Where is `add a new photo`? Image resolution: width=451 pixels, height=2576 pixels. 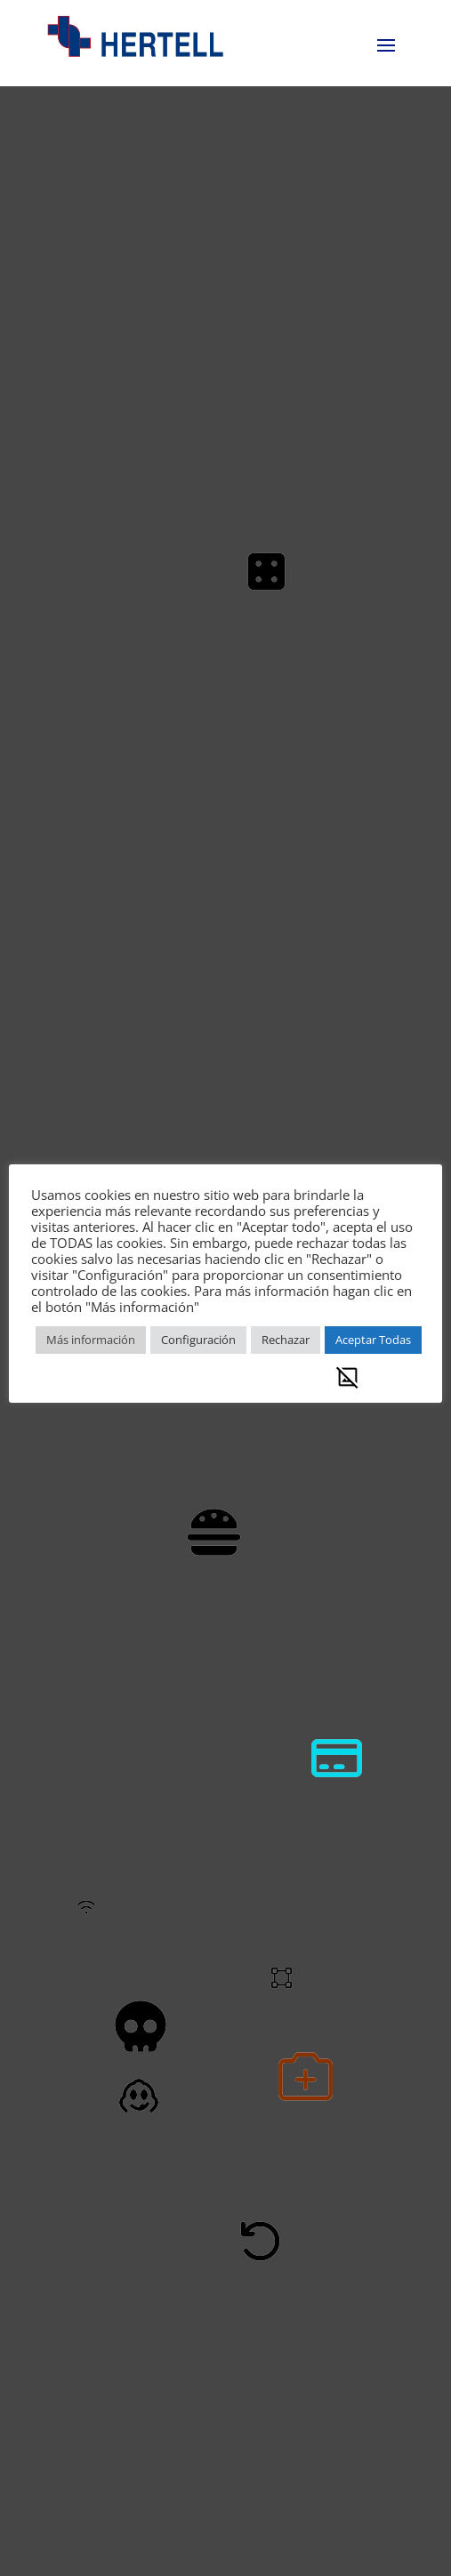
add a new photo is located at coordinates (305, 2077).